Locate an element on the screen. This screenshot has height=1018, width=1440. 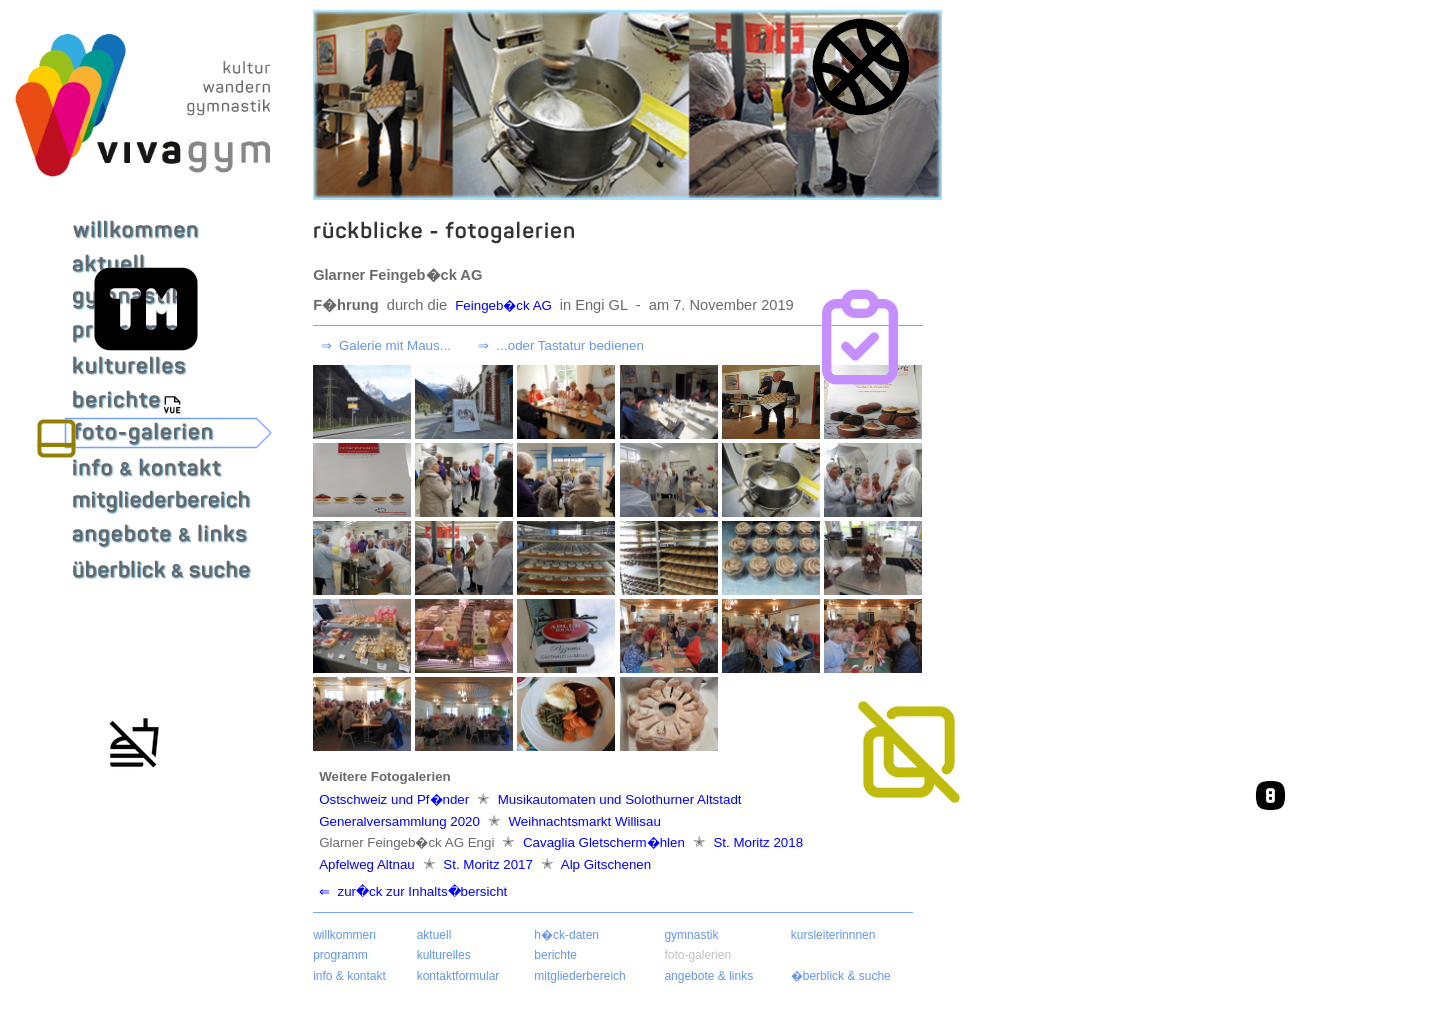
indicates no food allowed in this area is located at coordinates (134, 742).